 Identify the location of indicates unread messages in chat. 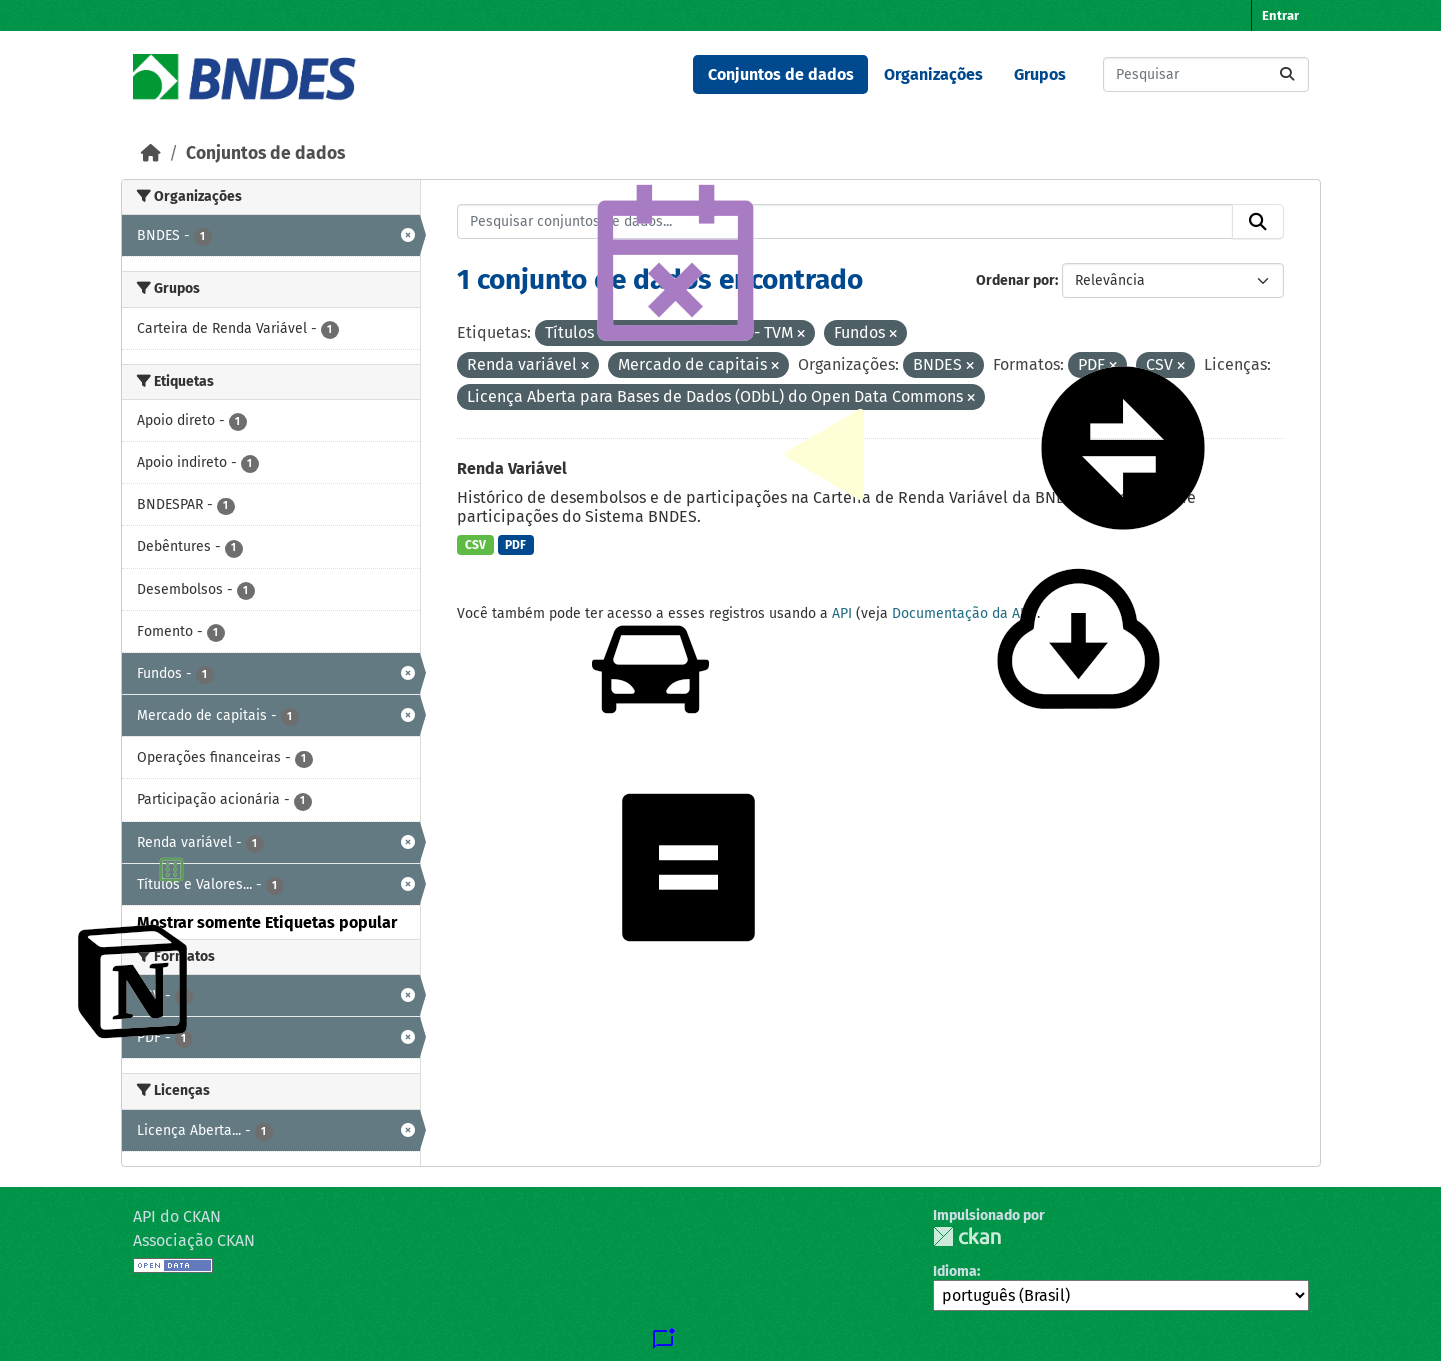
(663, 1339).